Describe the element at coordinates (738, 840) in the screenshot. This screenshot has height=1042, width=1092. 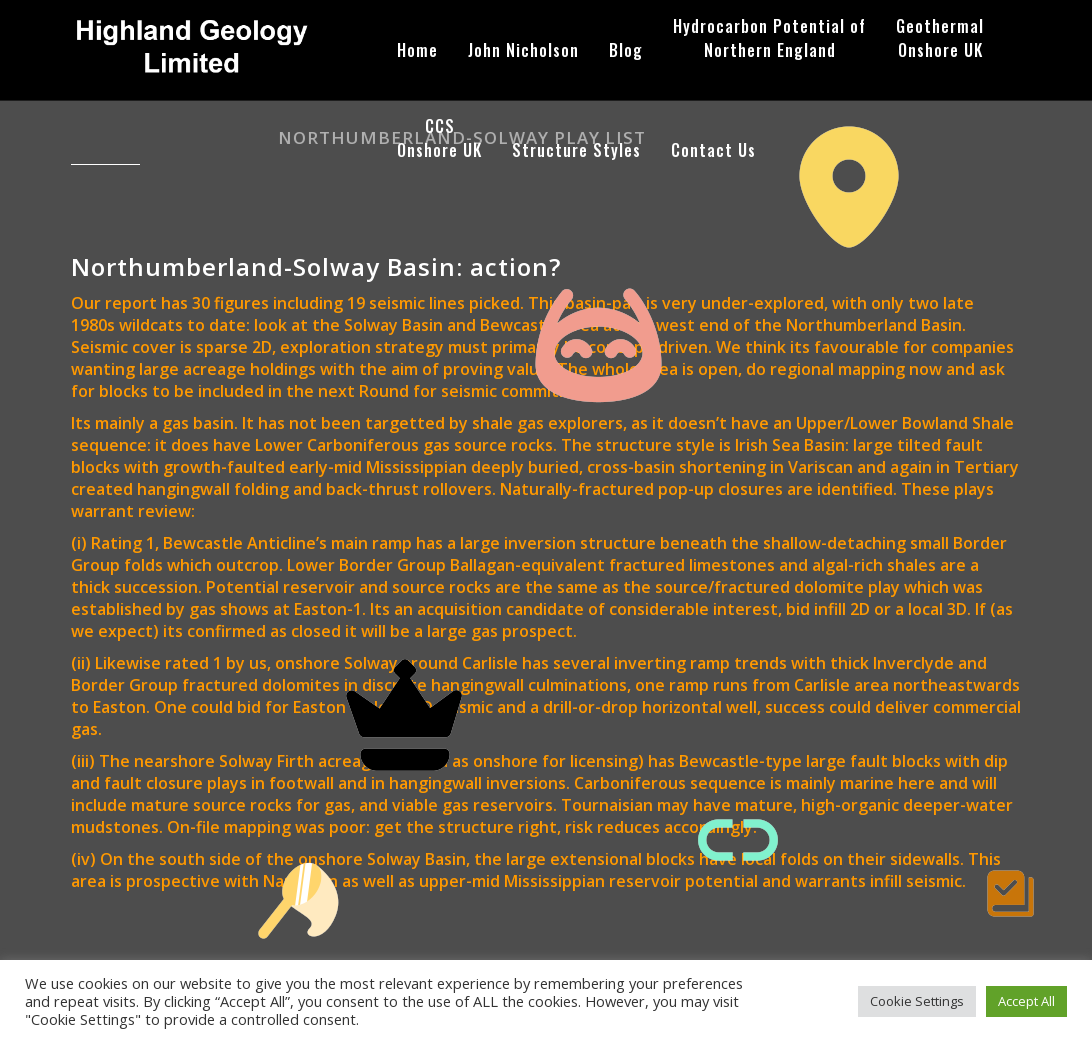
I see `disconnect or remove a linked account` at that location.